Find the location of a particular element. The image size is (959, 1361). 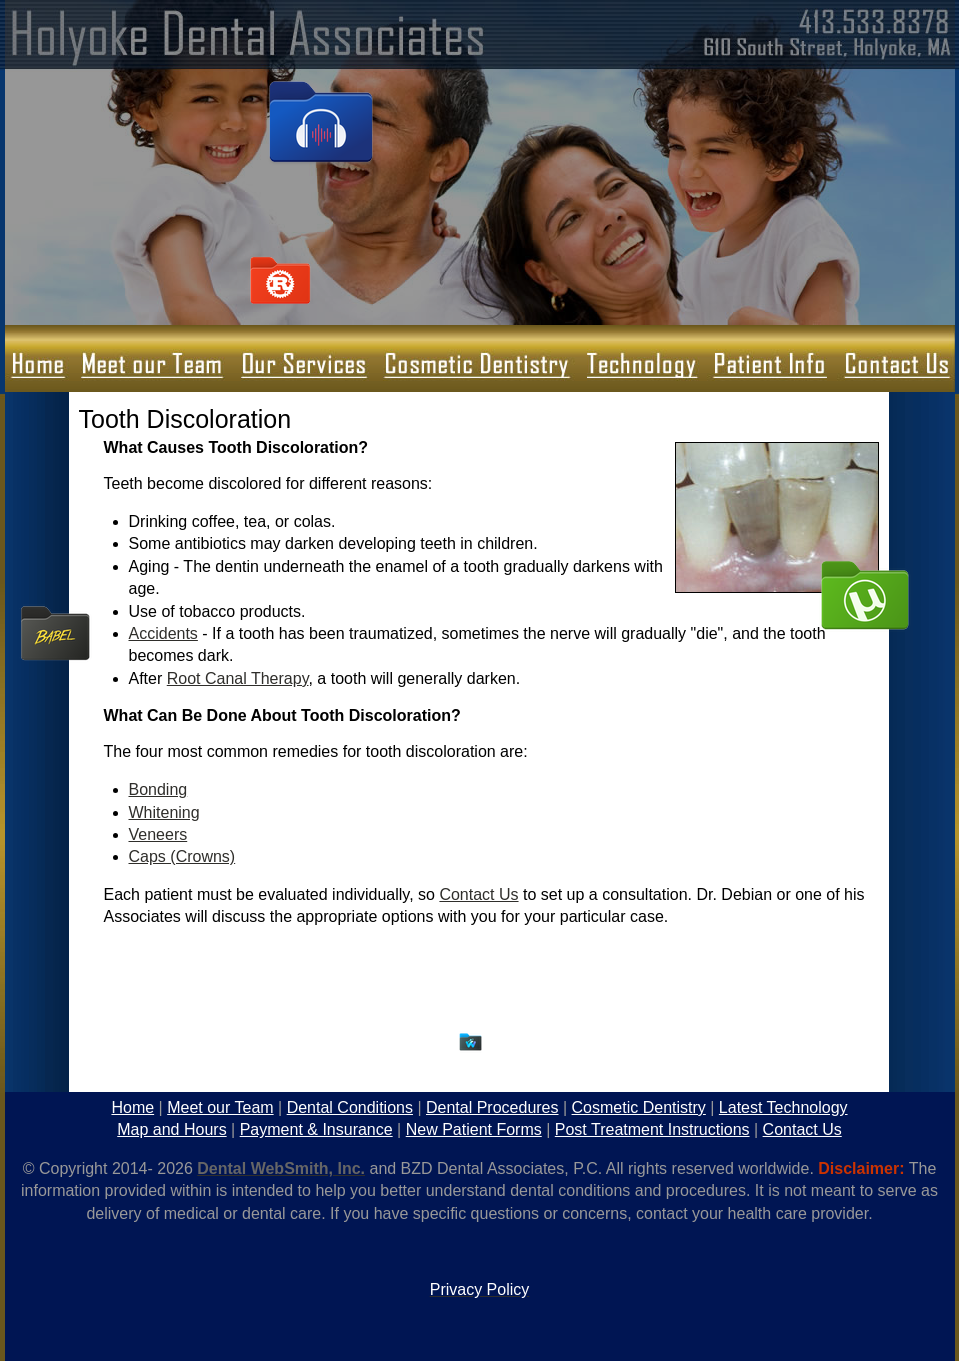

open waterfox browser files folder is located at coordinates (470, 1042).